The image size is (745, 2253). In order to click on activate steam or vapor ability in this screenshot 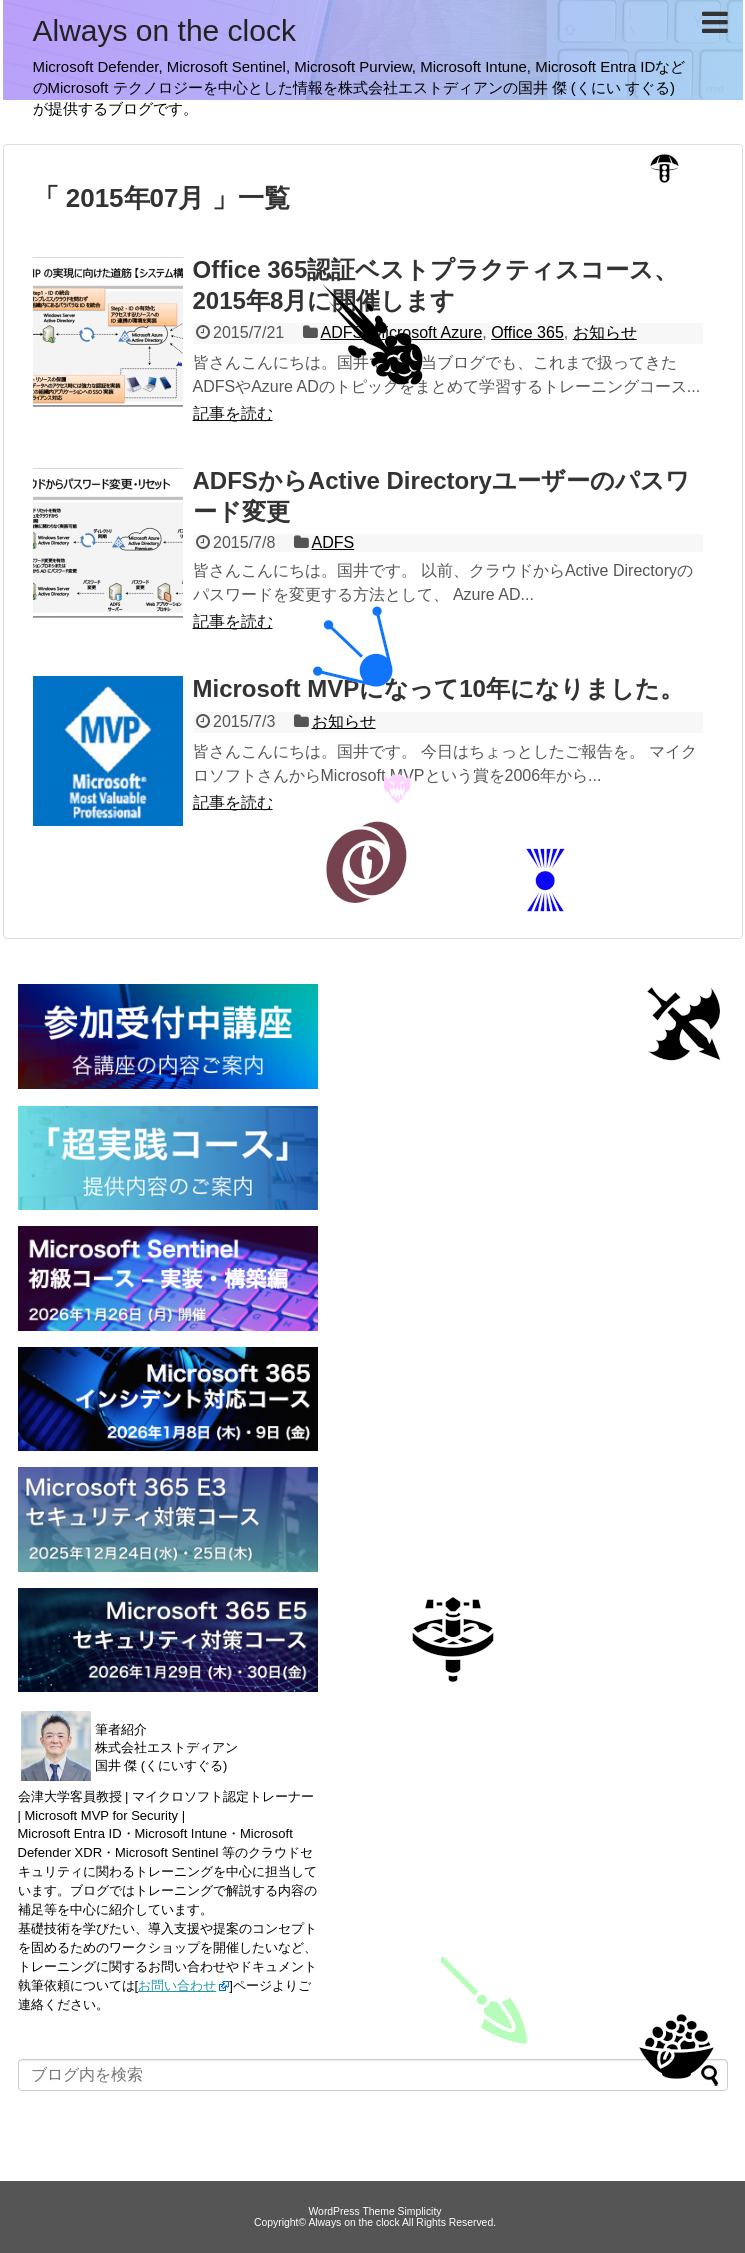, I will do `click(372, 334)`.